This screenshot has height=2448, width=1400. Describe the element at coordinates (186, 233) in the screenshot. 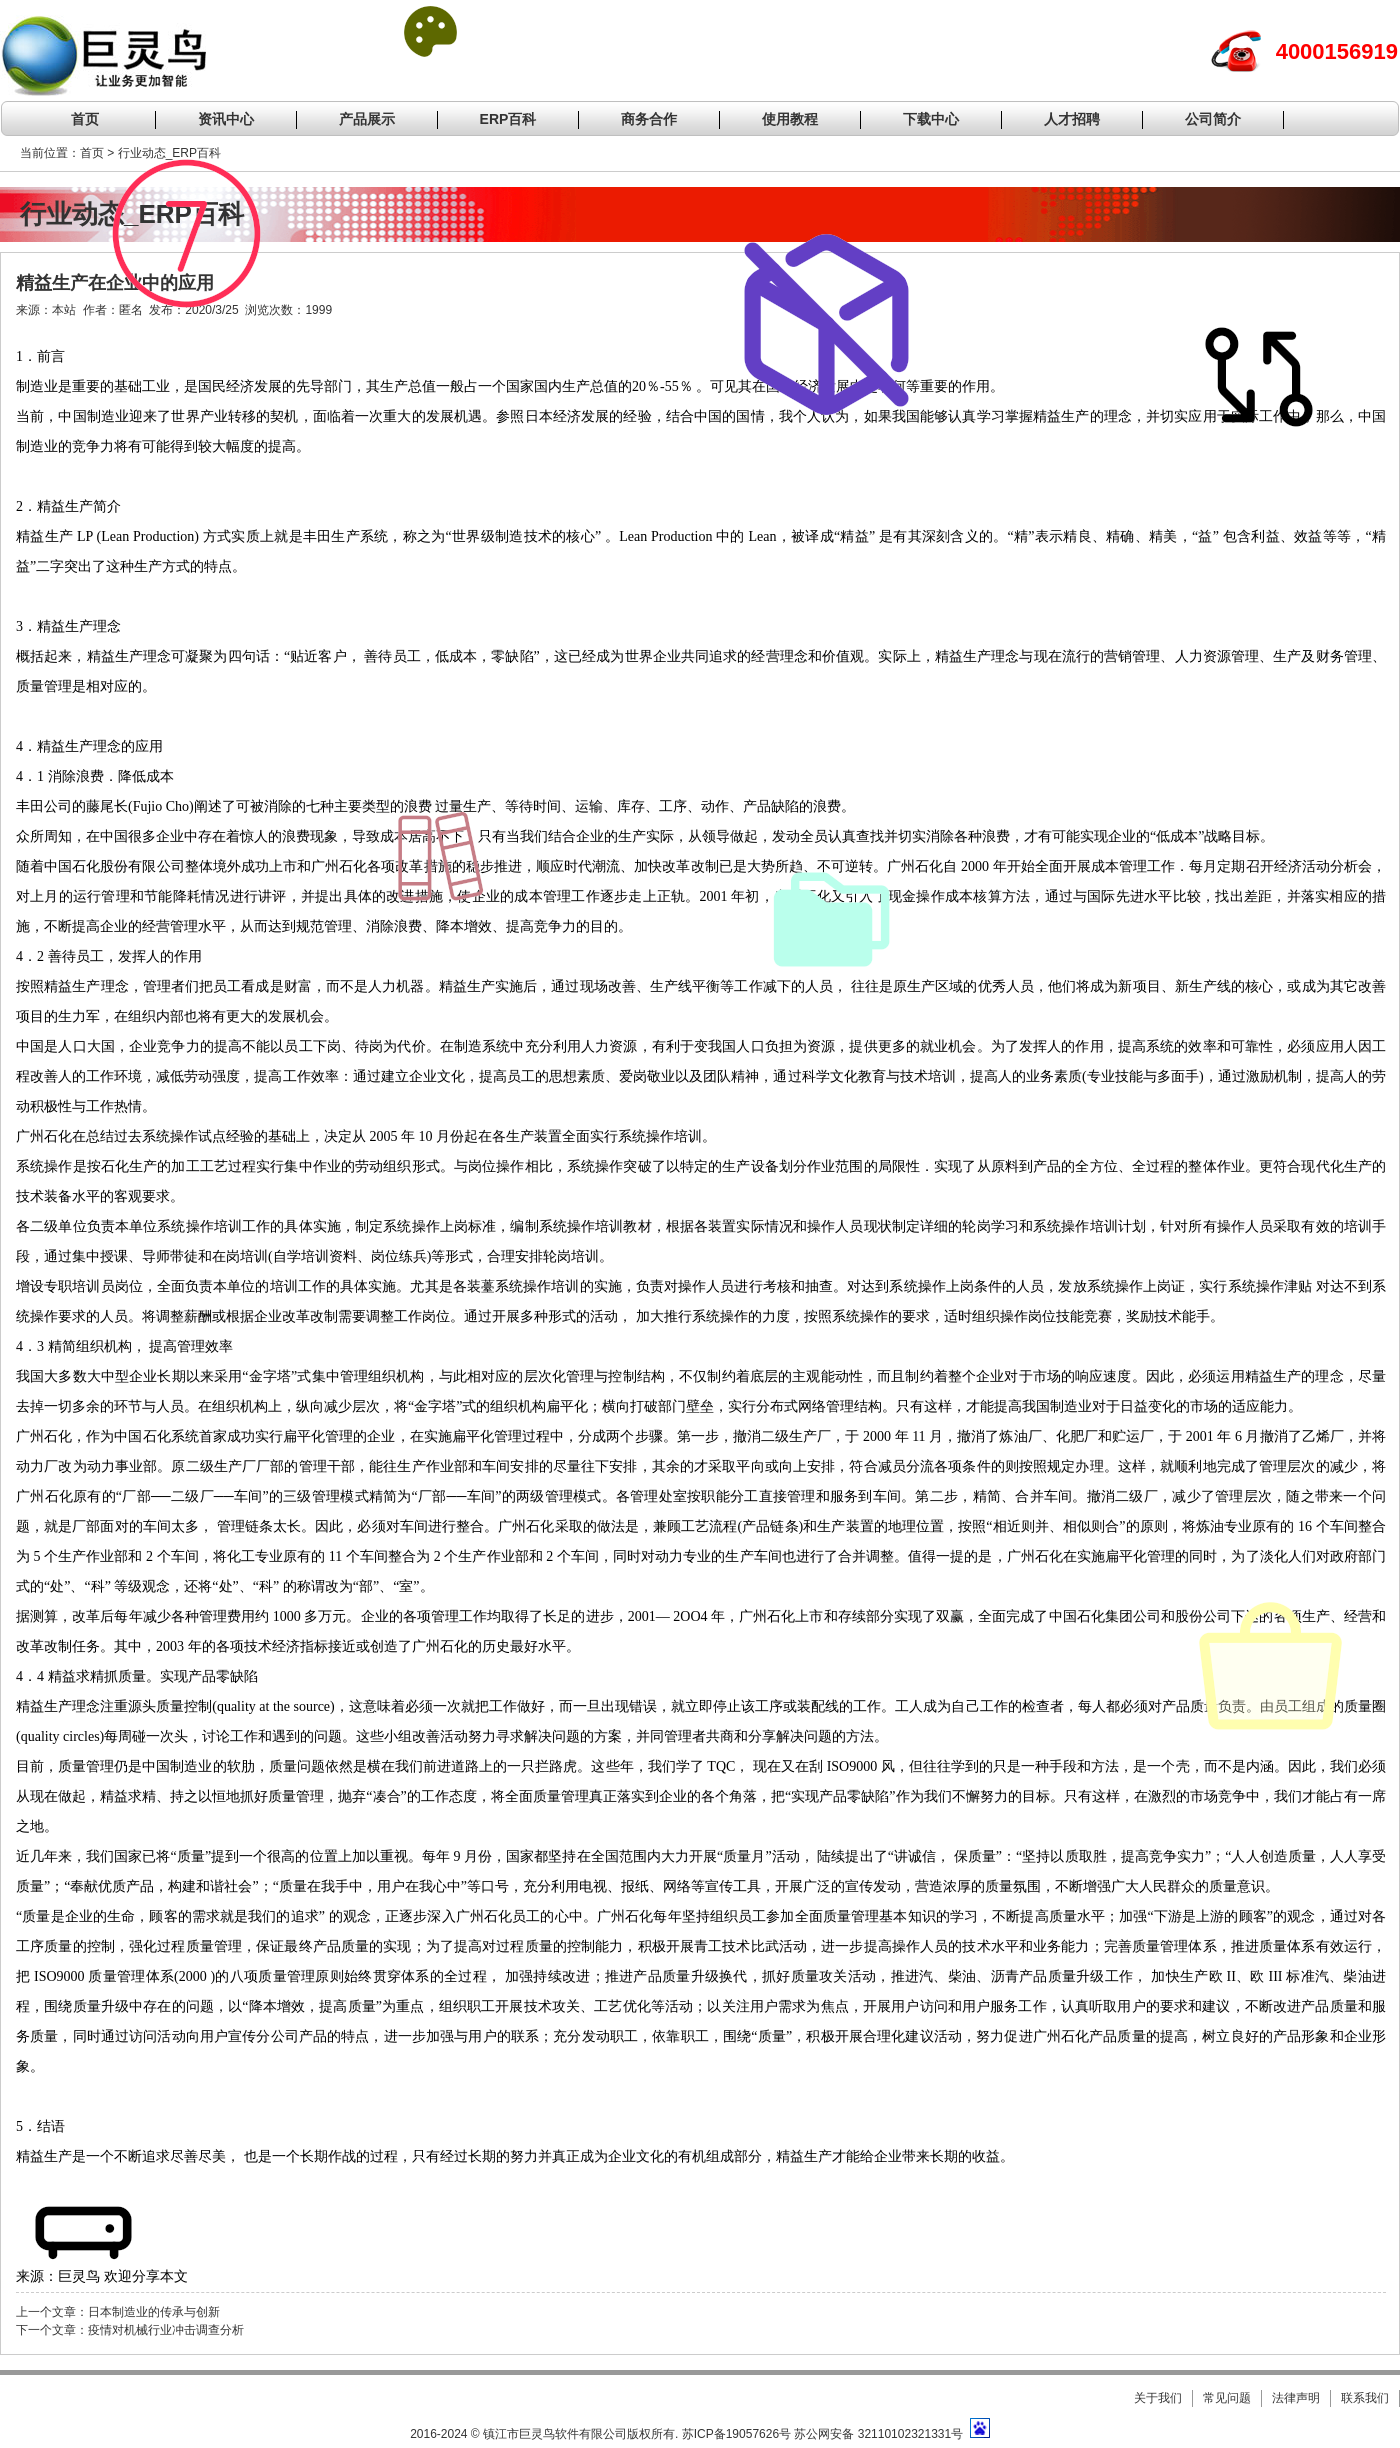

I see `indicates step 7 in a multi-step process` at that location.